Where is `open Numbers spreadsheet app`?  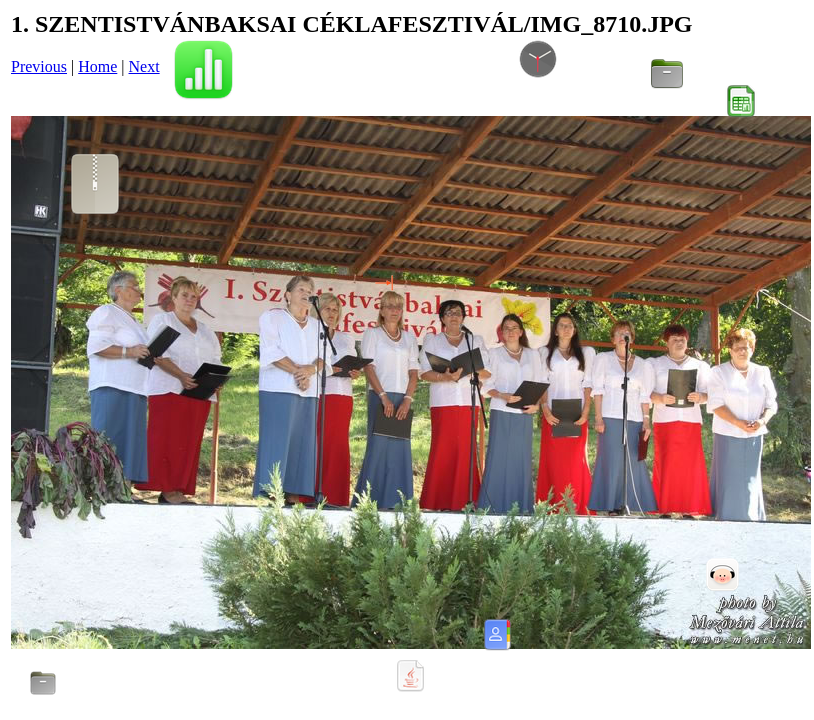
open Numbers spreadsheet app is located at coordinates (203, 69).